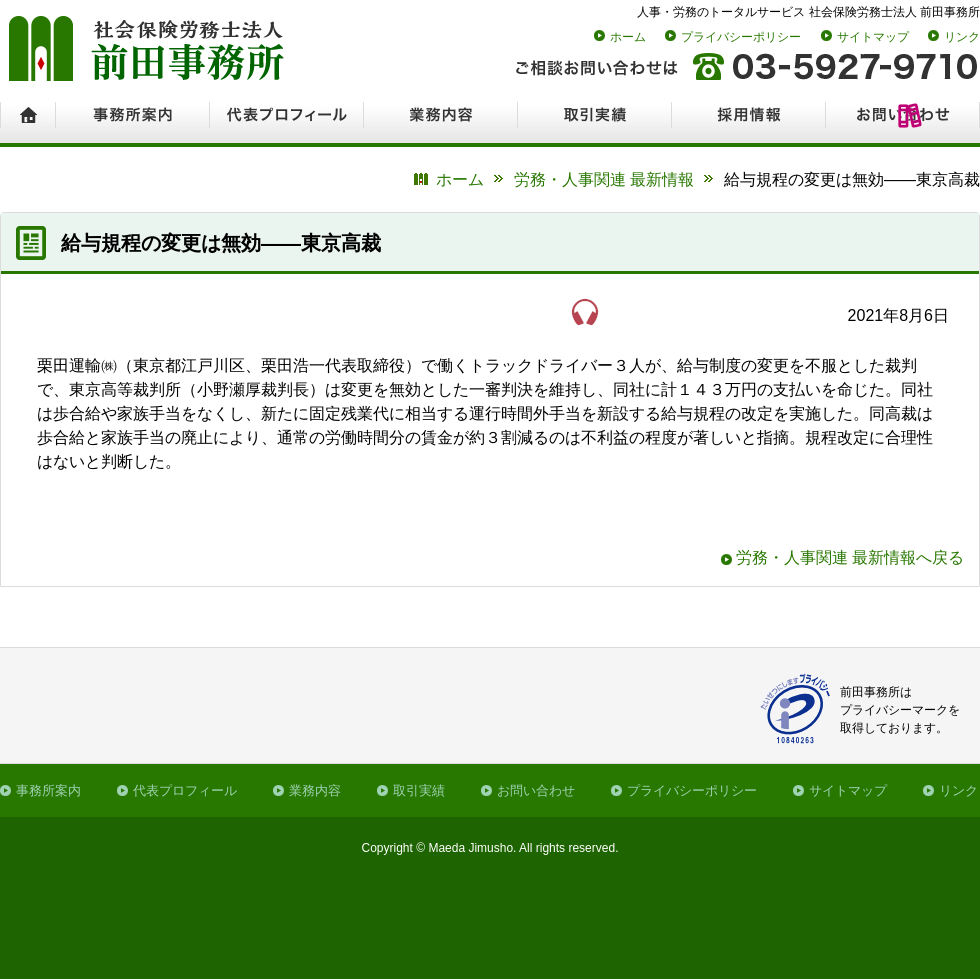 This screenshot has height=979, width=980. I want to click on contact customer support, so click(585, 312).